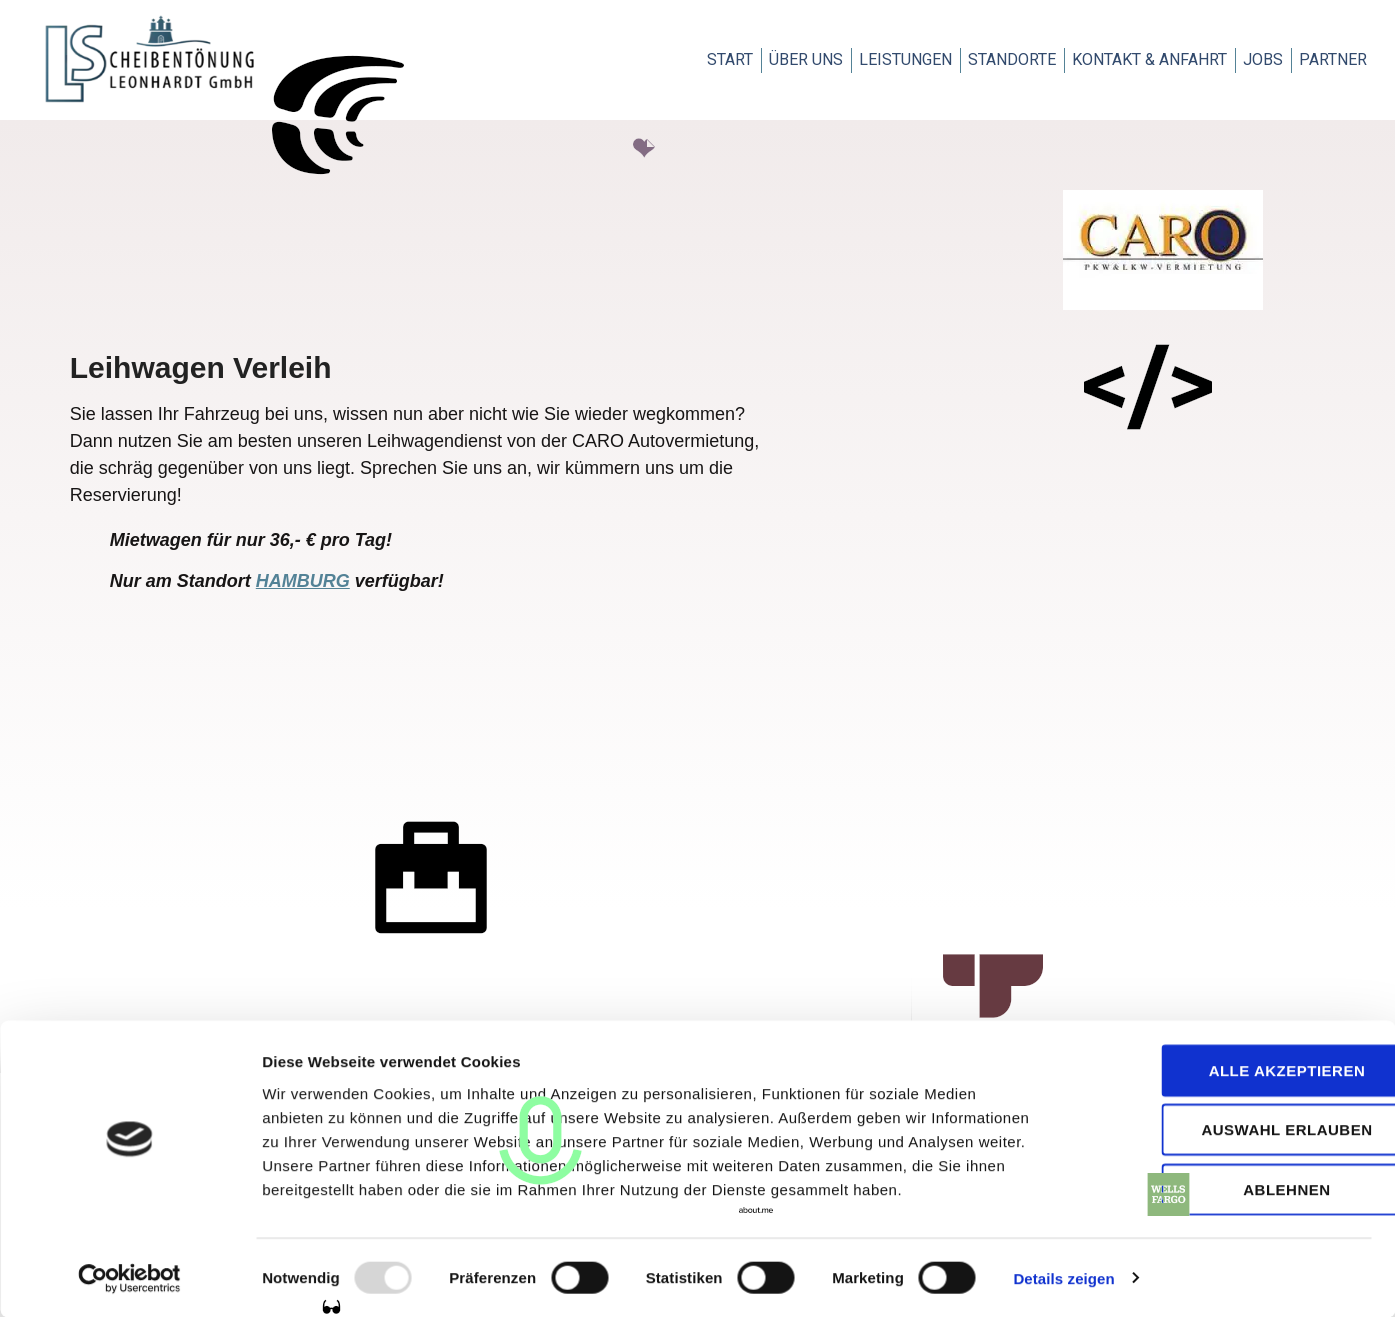 Image resolution: width=1395 pixels, height=1317 pixels. What do you see at coordinates (431, 883) in the screenshot?
I see `access work or business documents` at bounding box center [431, 883].